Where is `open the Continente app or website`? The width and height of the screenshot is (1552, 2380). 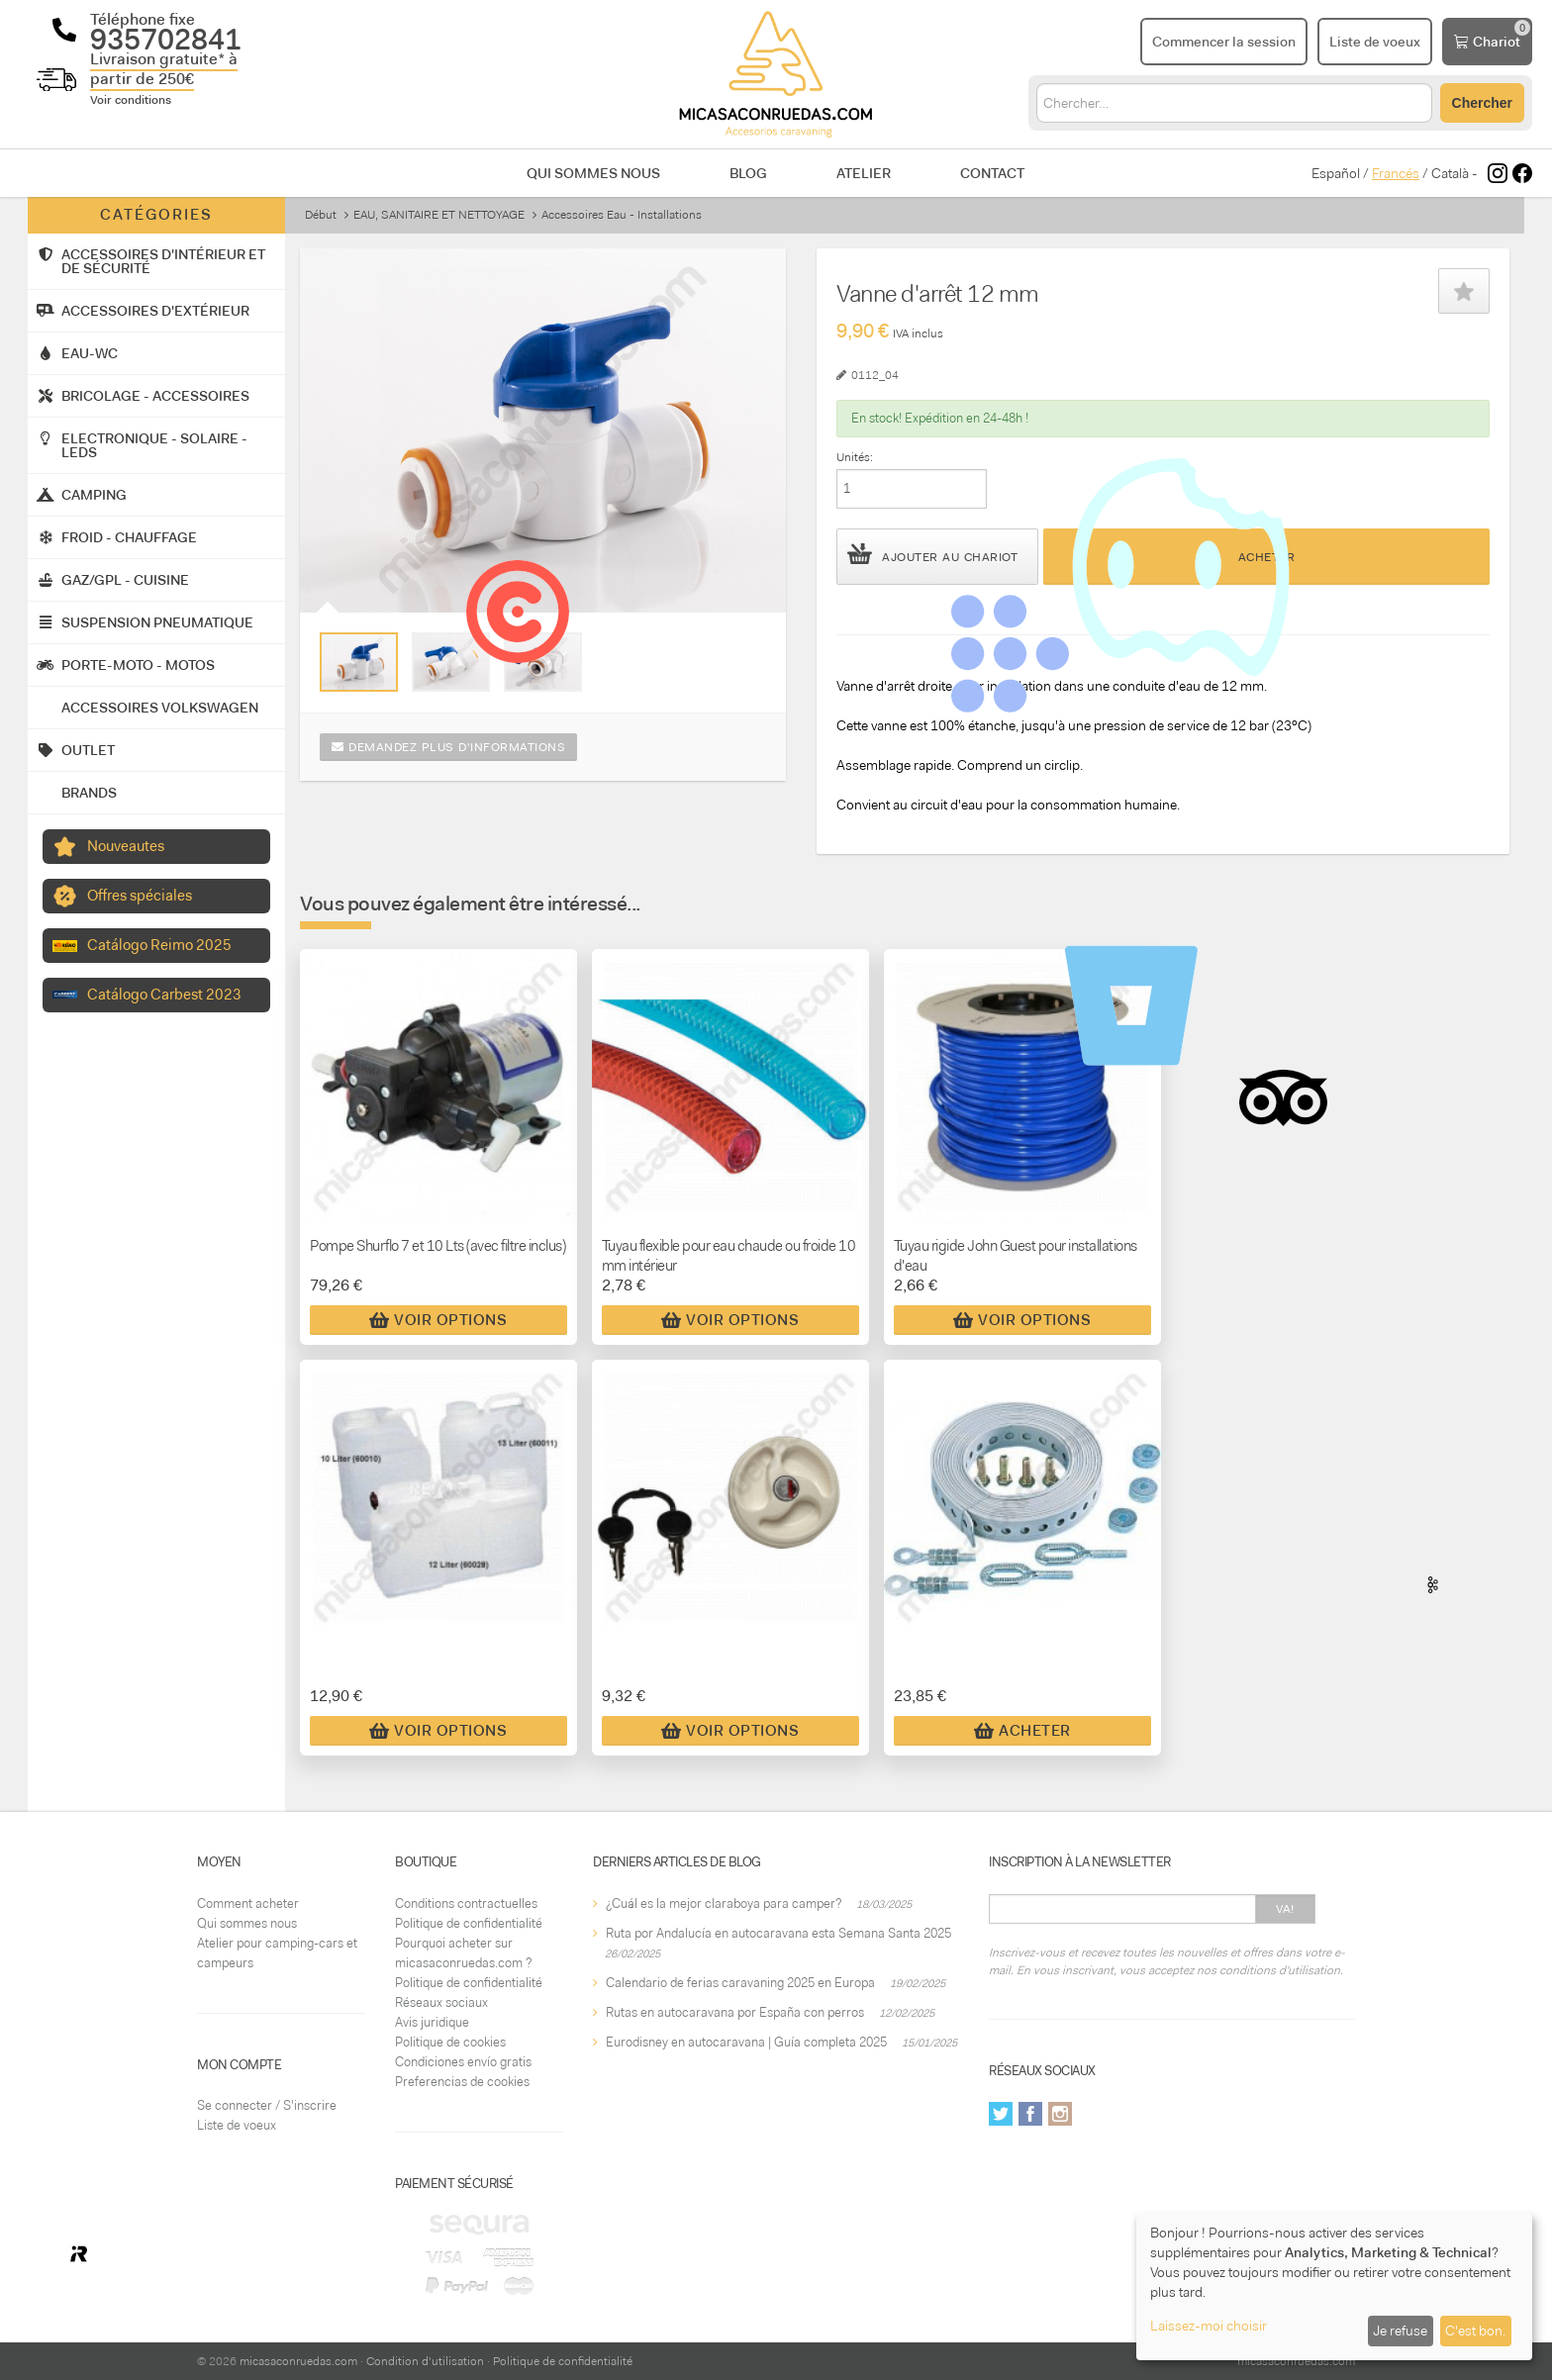
open the Continente app or website is located at coordinates (518, 612).